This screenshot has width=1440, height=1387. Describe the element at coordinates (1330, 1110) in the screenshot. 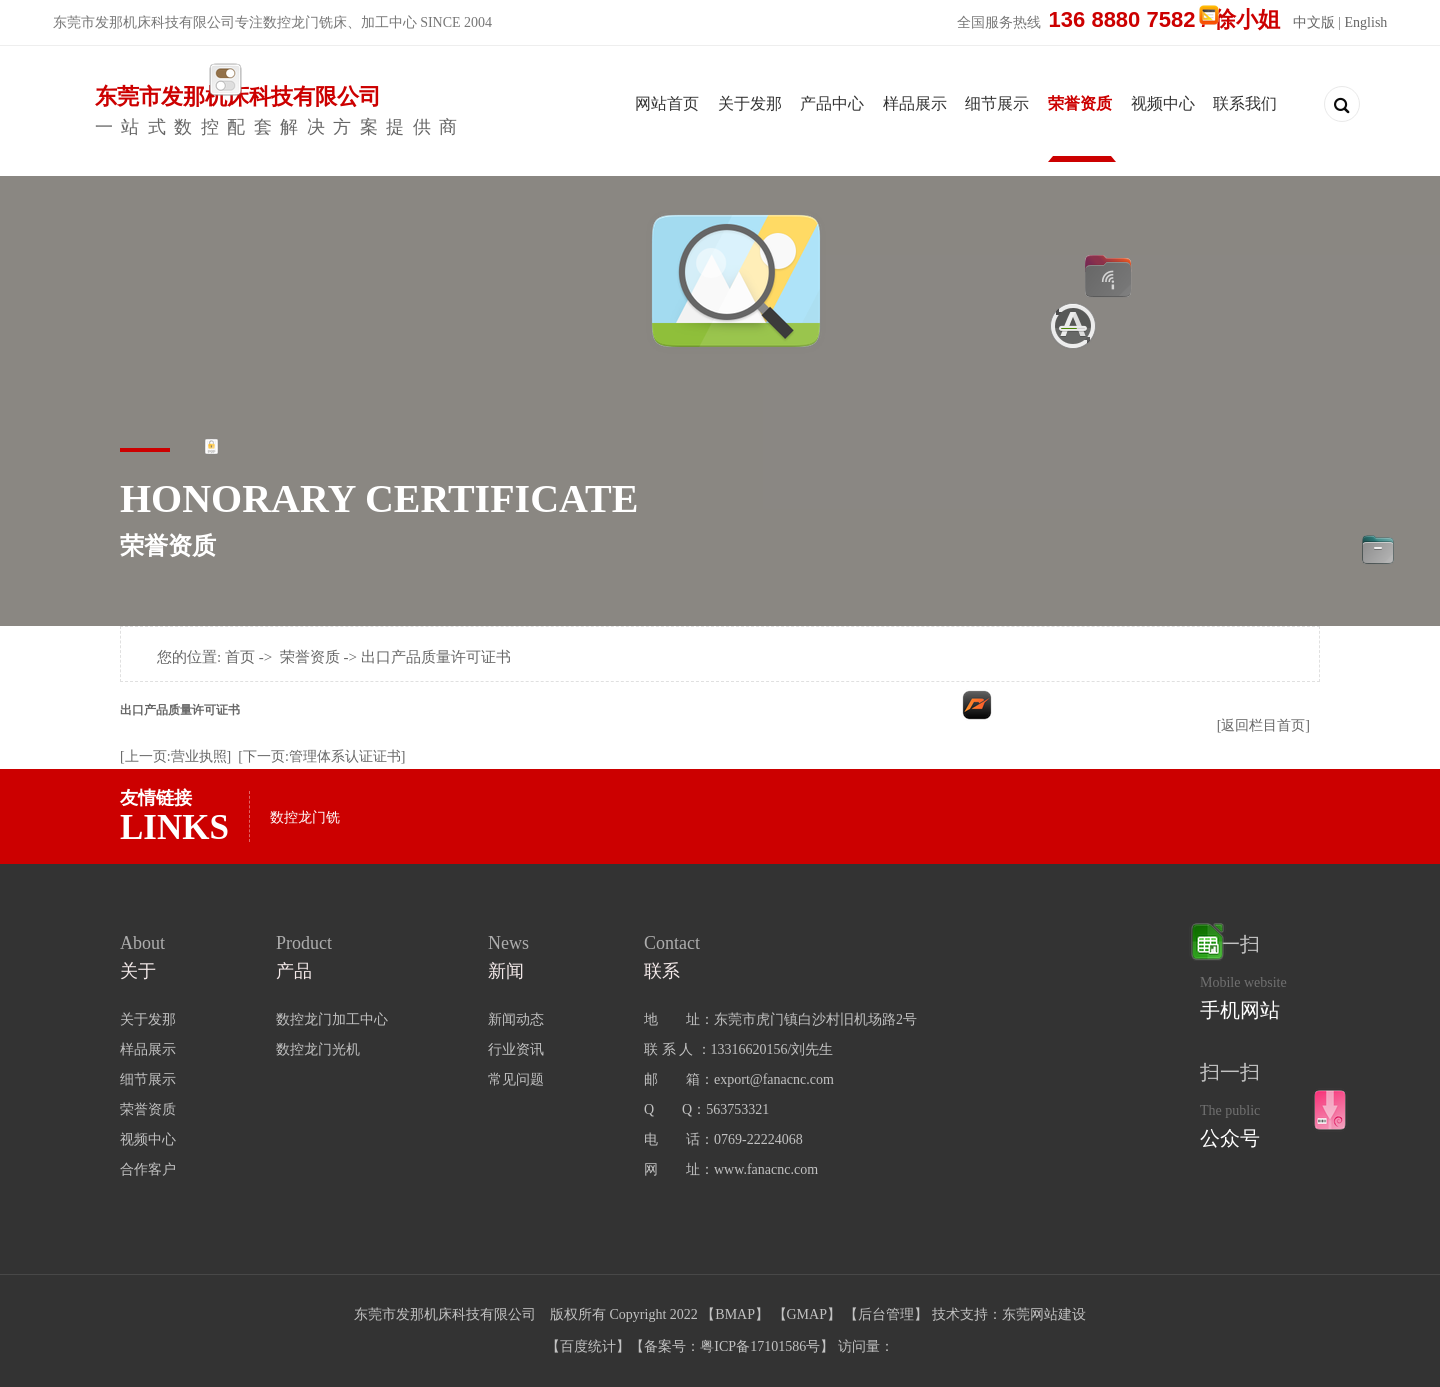

I see `open synaptic package manager` at that location.